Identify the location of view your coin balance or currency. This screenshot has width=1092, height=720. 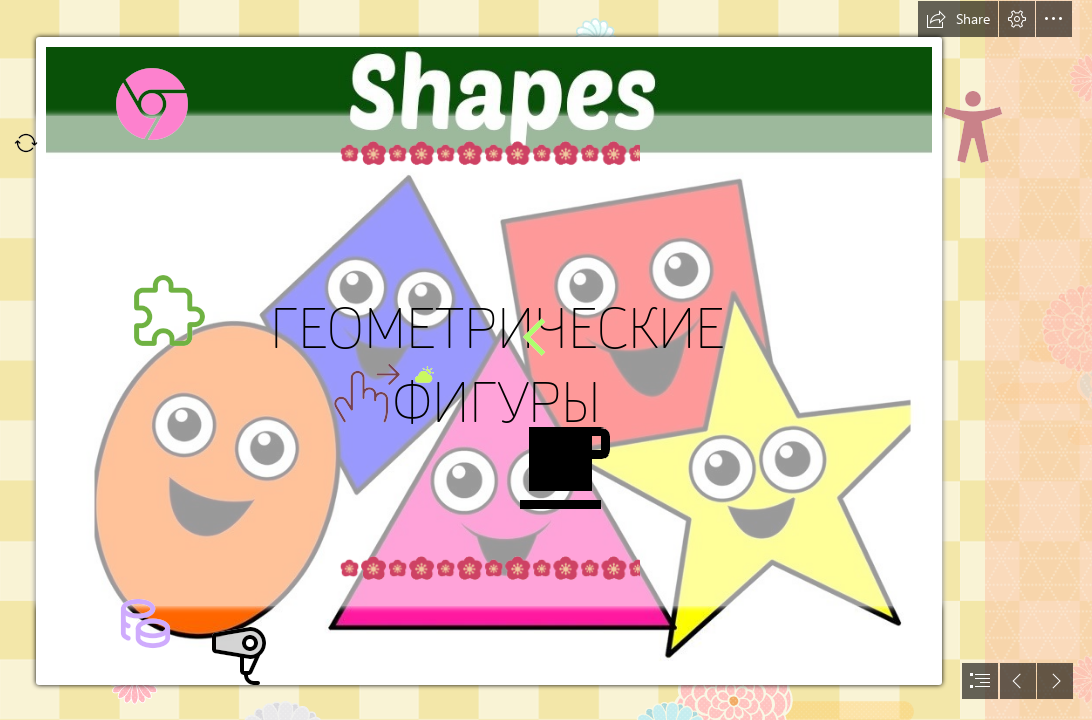
(145, 623).